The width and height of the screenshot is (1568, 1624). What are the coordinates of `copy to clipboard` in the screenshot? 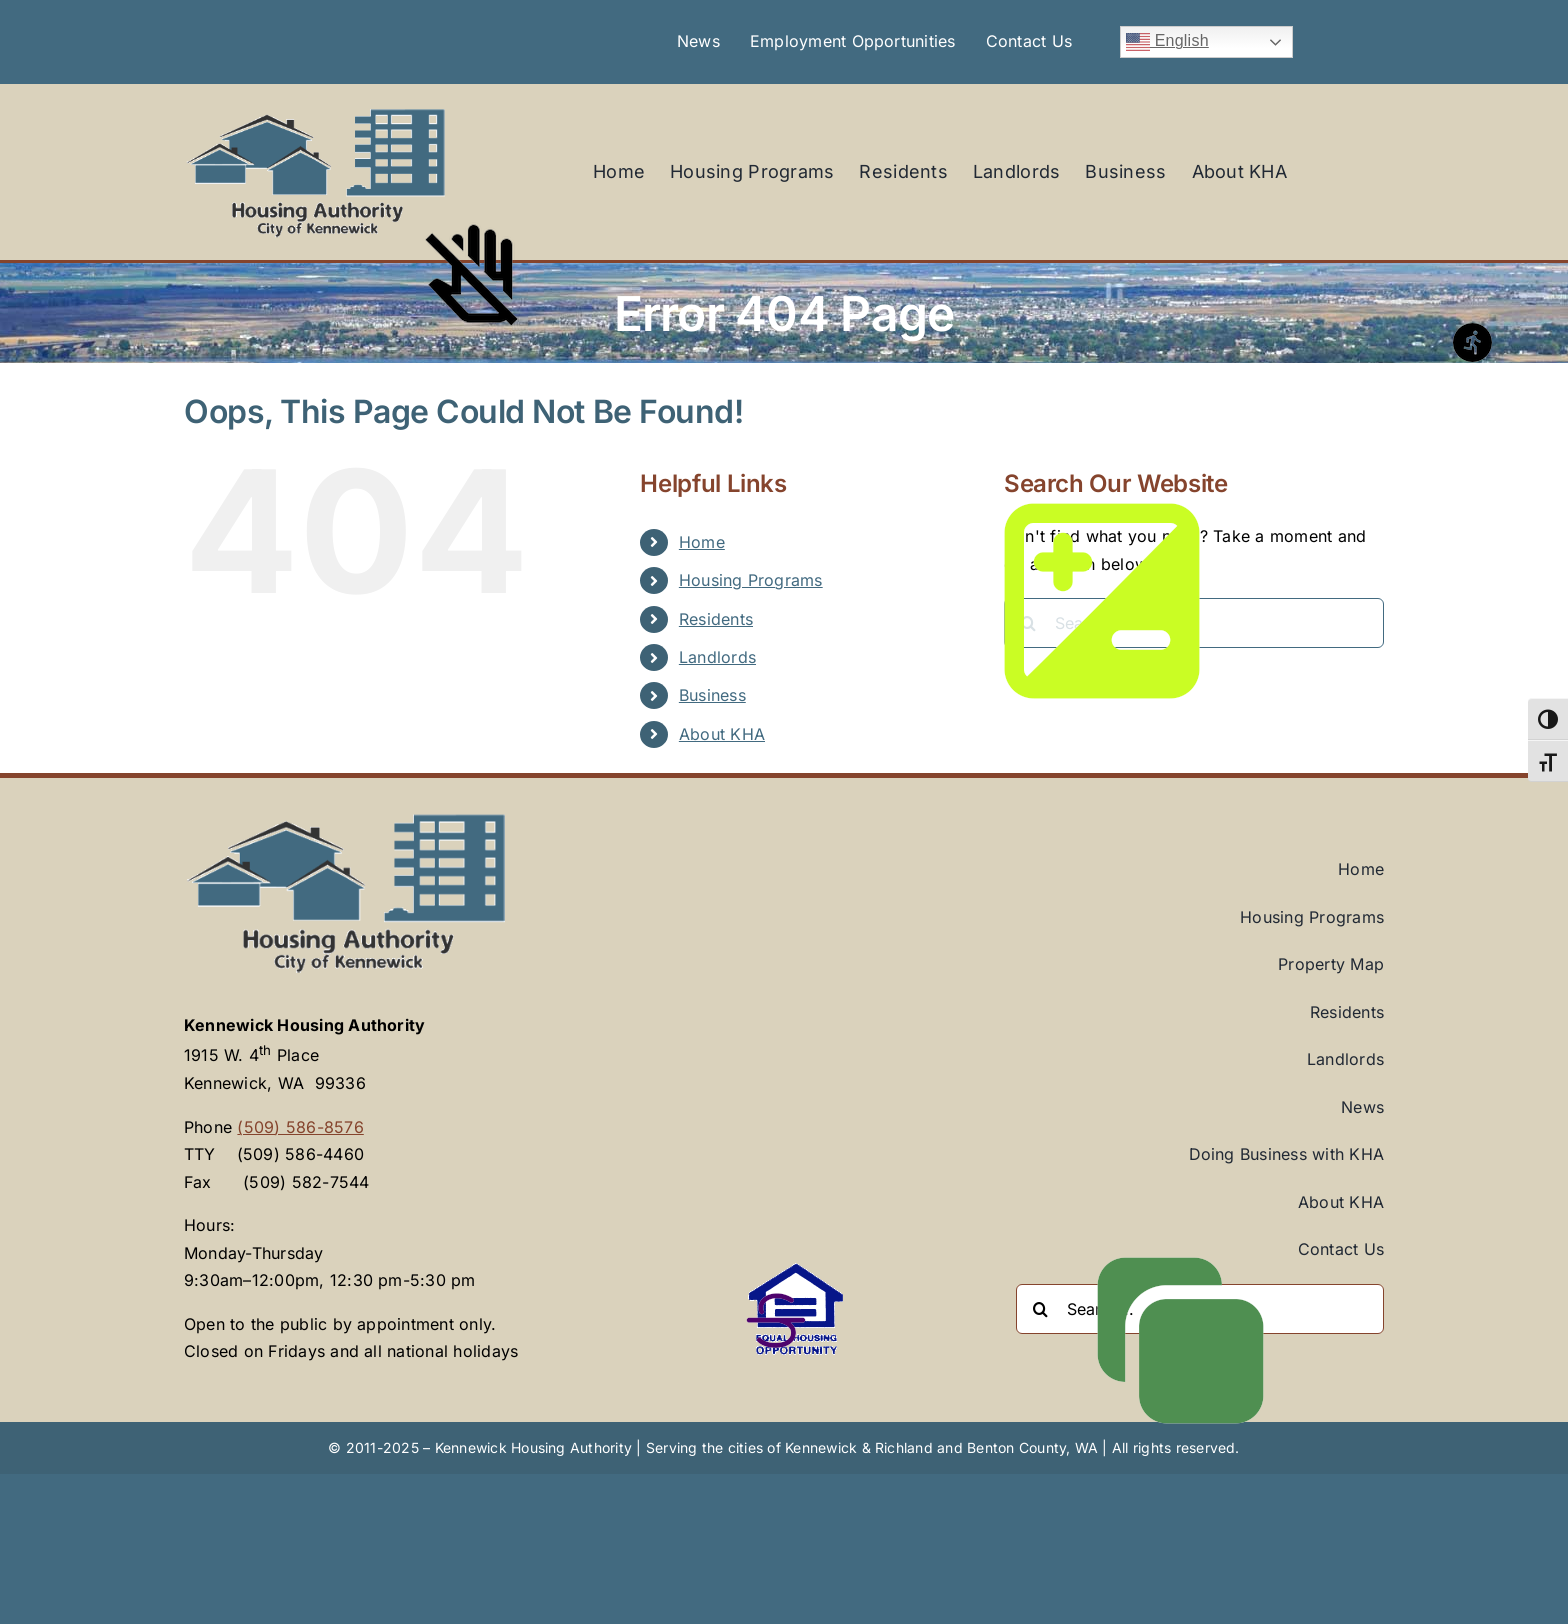 It's located at (1180, 1340).